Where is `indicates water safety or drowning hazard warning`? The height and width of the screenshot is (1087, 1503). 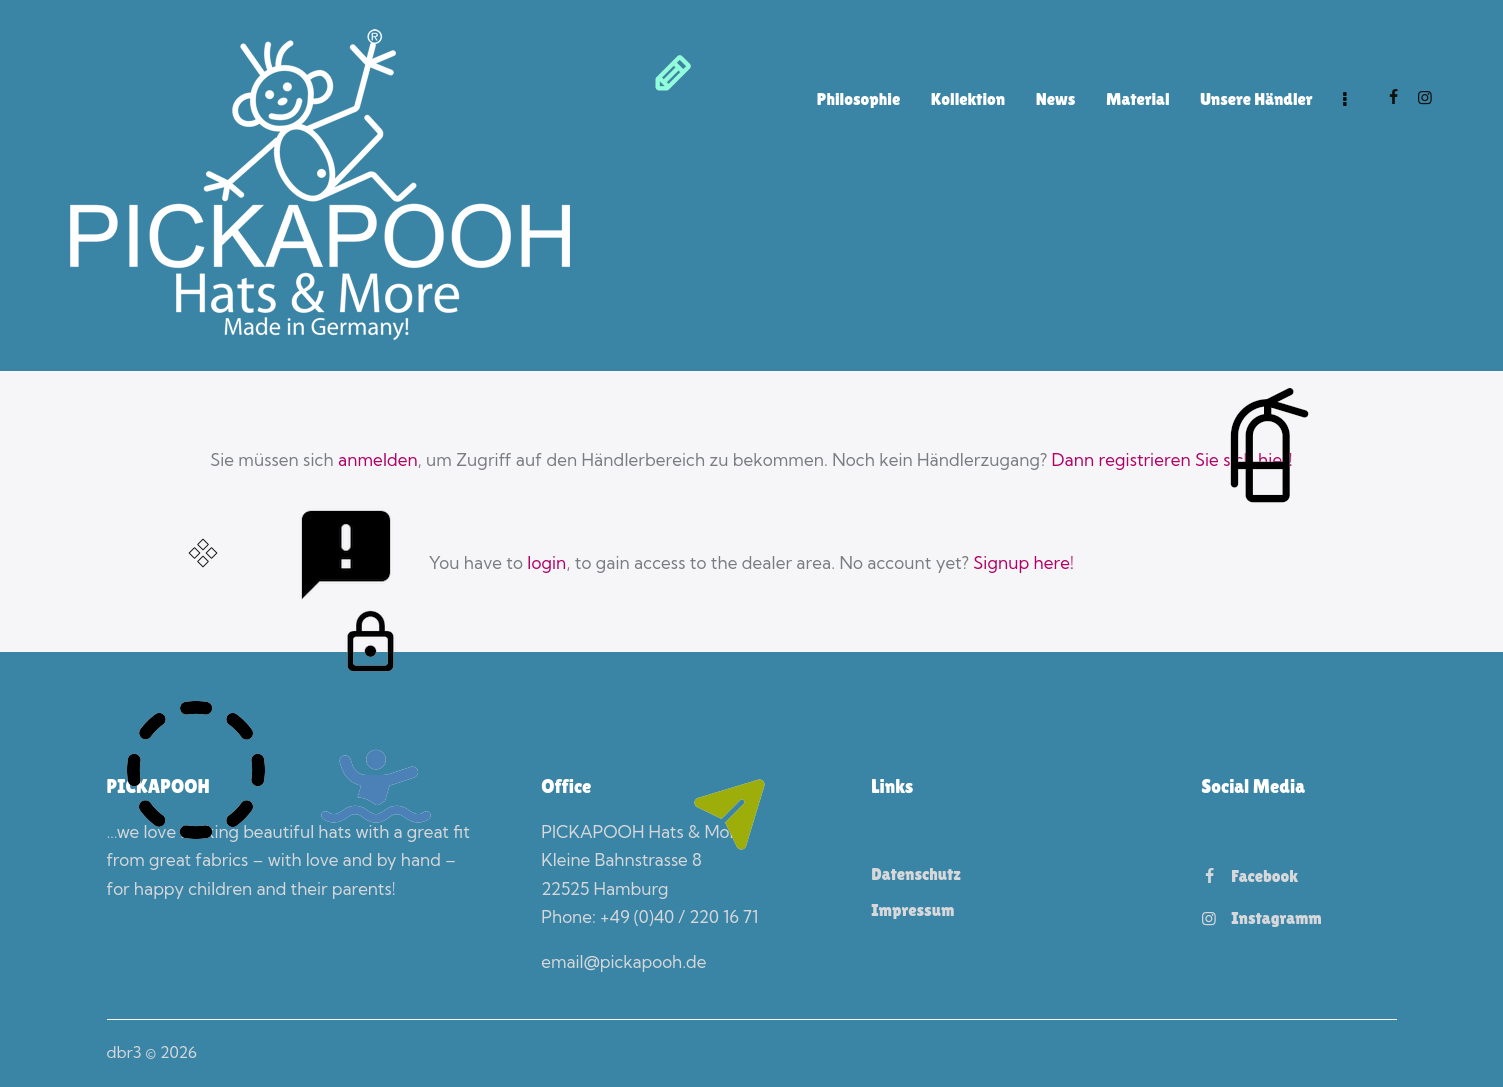 indicates water safety or drowning hazard warning is located at coordinates (376, 789).